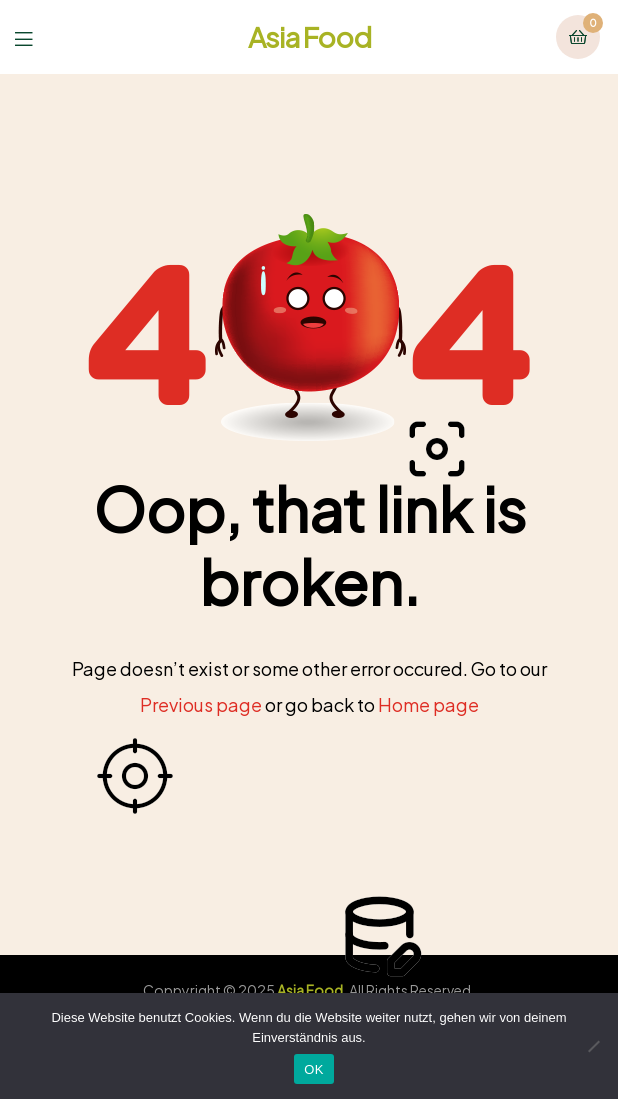 The image size is (618, 1099). I want to click on focus on a specific area or element, so click(437, 449).